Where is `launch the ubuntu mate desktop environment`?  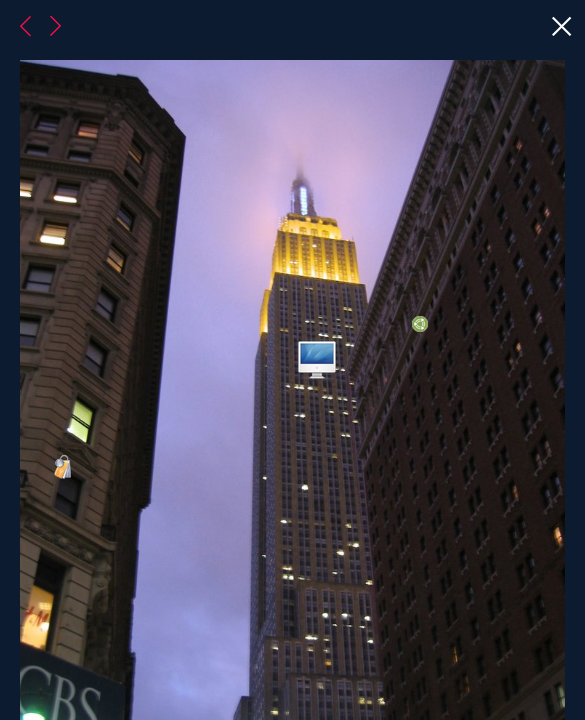
launch the ubuntu mate desktop environment is located at coordinates (420, 324).